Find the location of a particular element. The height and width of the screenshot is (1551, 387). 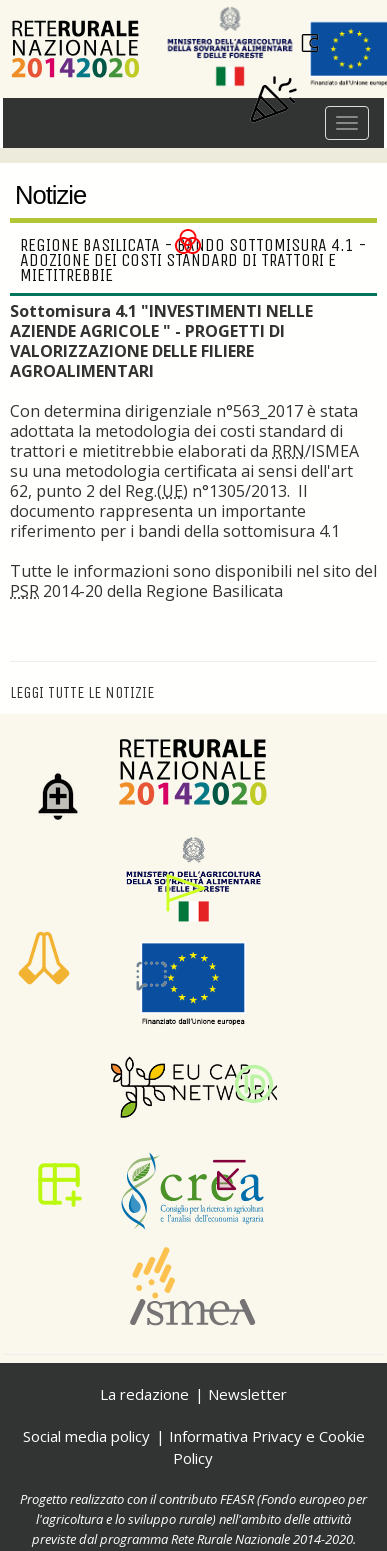

compose a draft message is located at coordinates (151, 975).